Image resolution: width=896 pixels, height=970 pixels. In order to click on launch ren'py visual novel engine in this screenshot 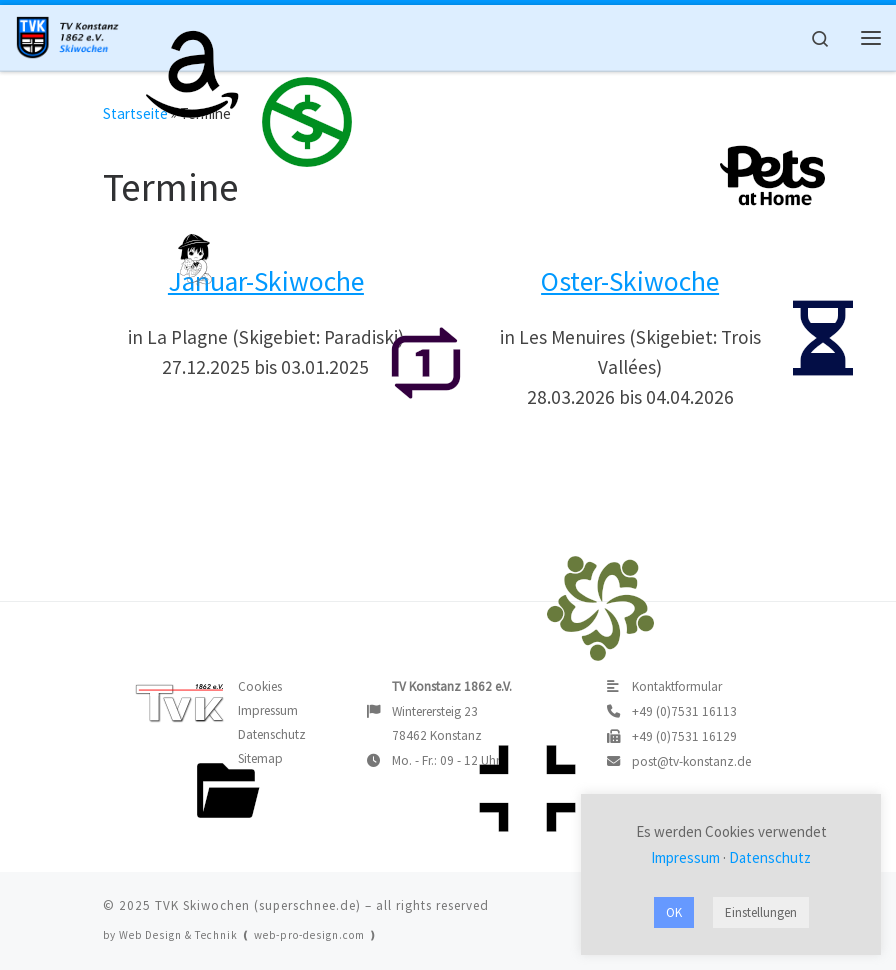, I will do `click(195, 260)`.